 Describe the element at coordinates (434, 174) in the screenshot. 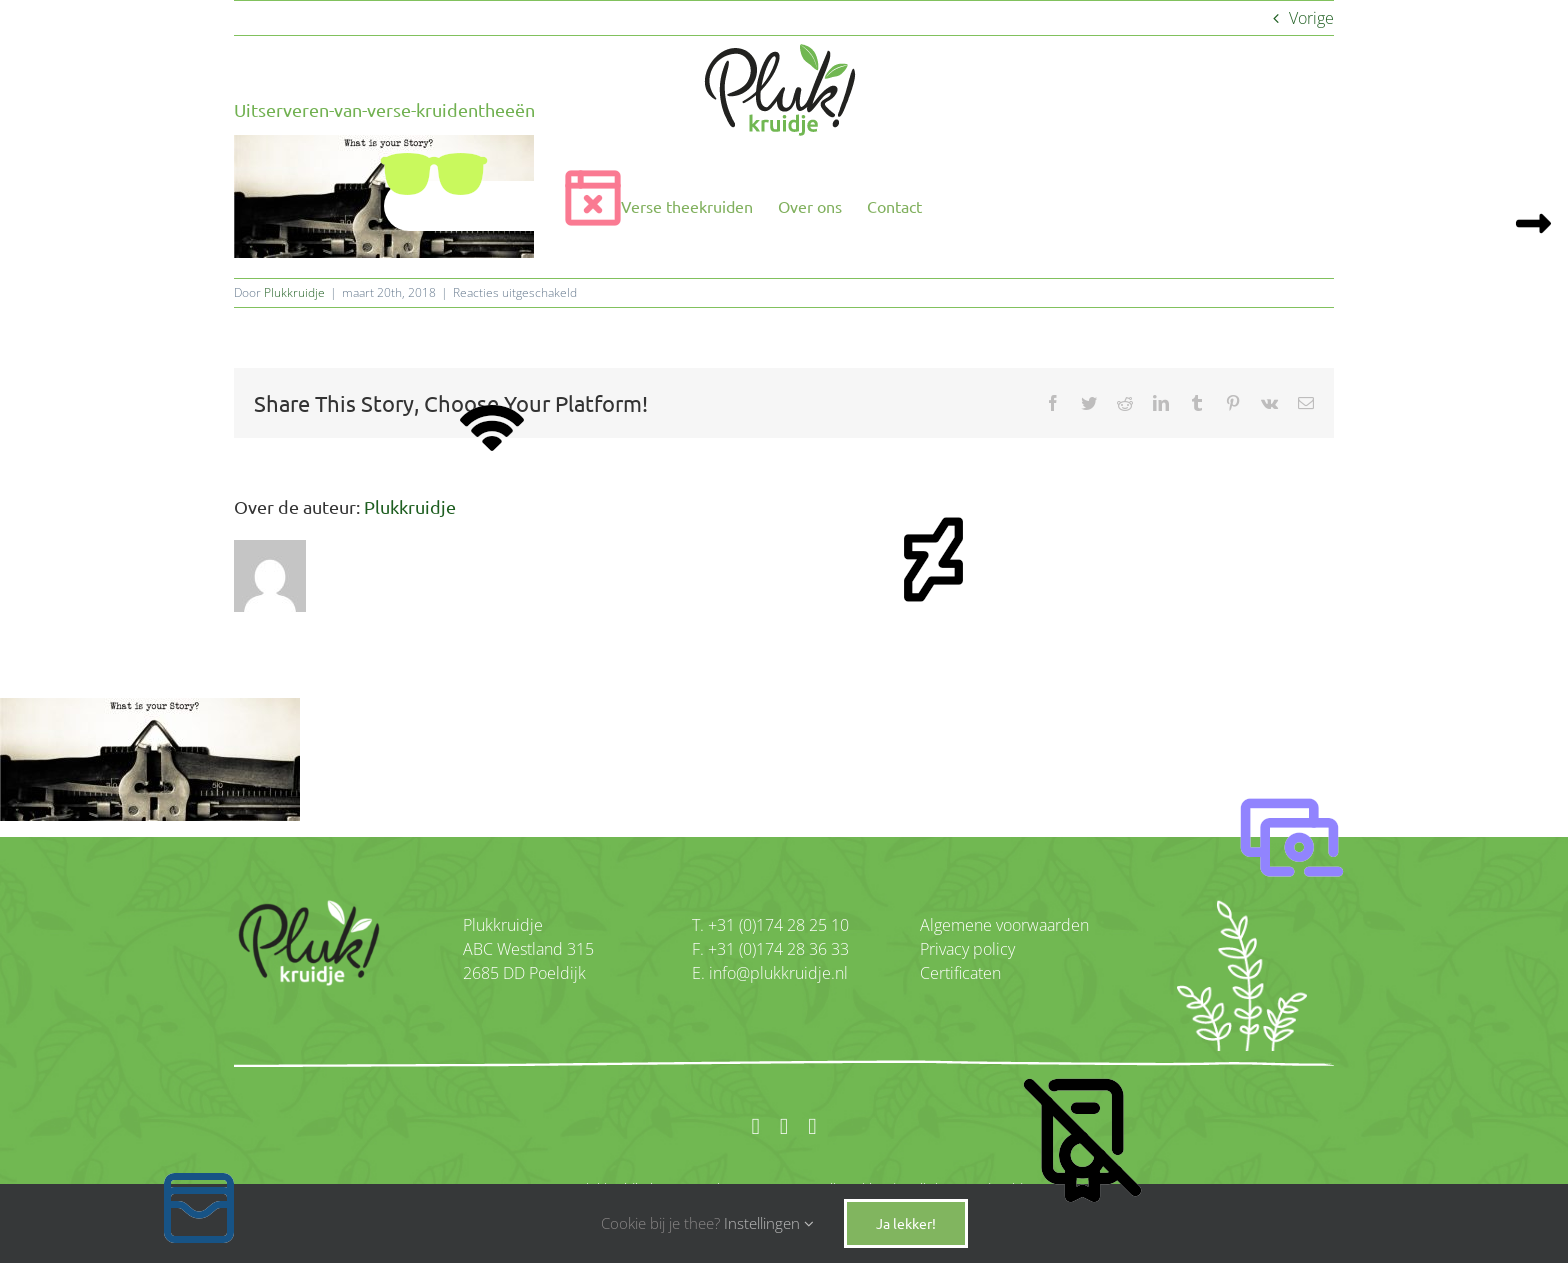

I see `enable reading mode` at that location.